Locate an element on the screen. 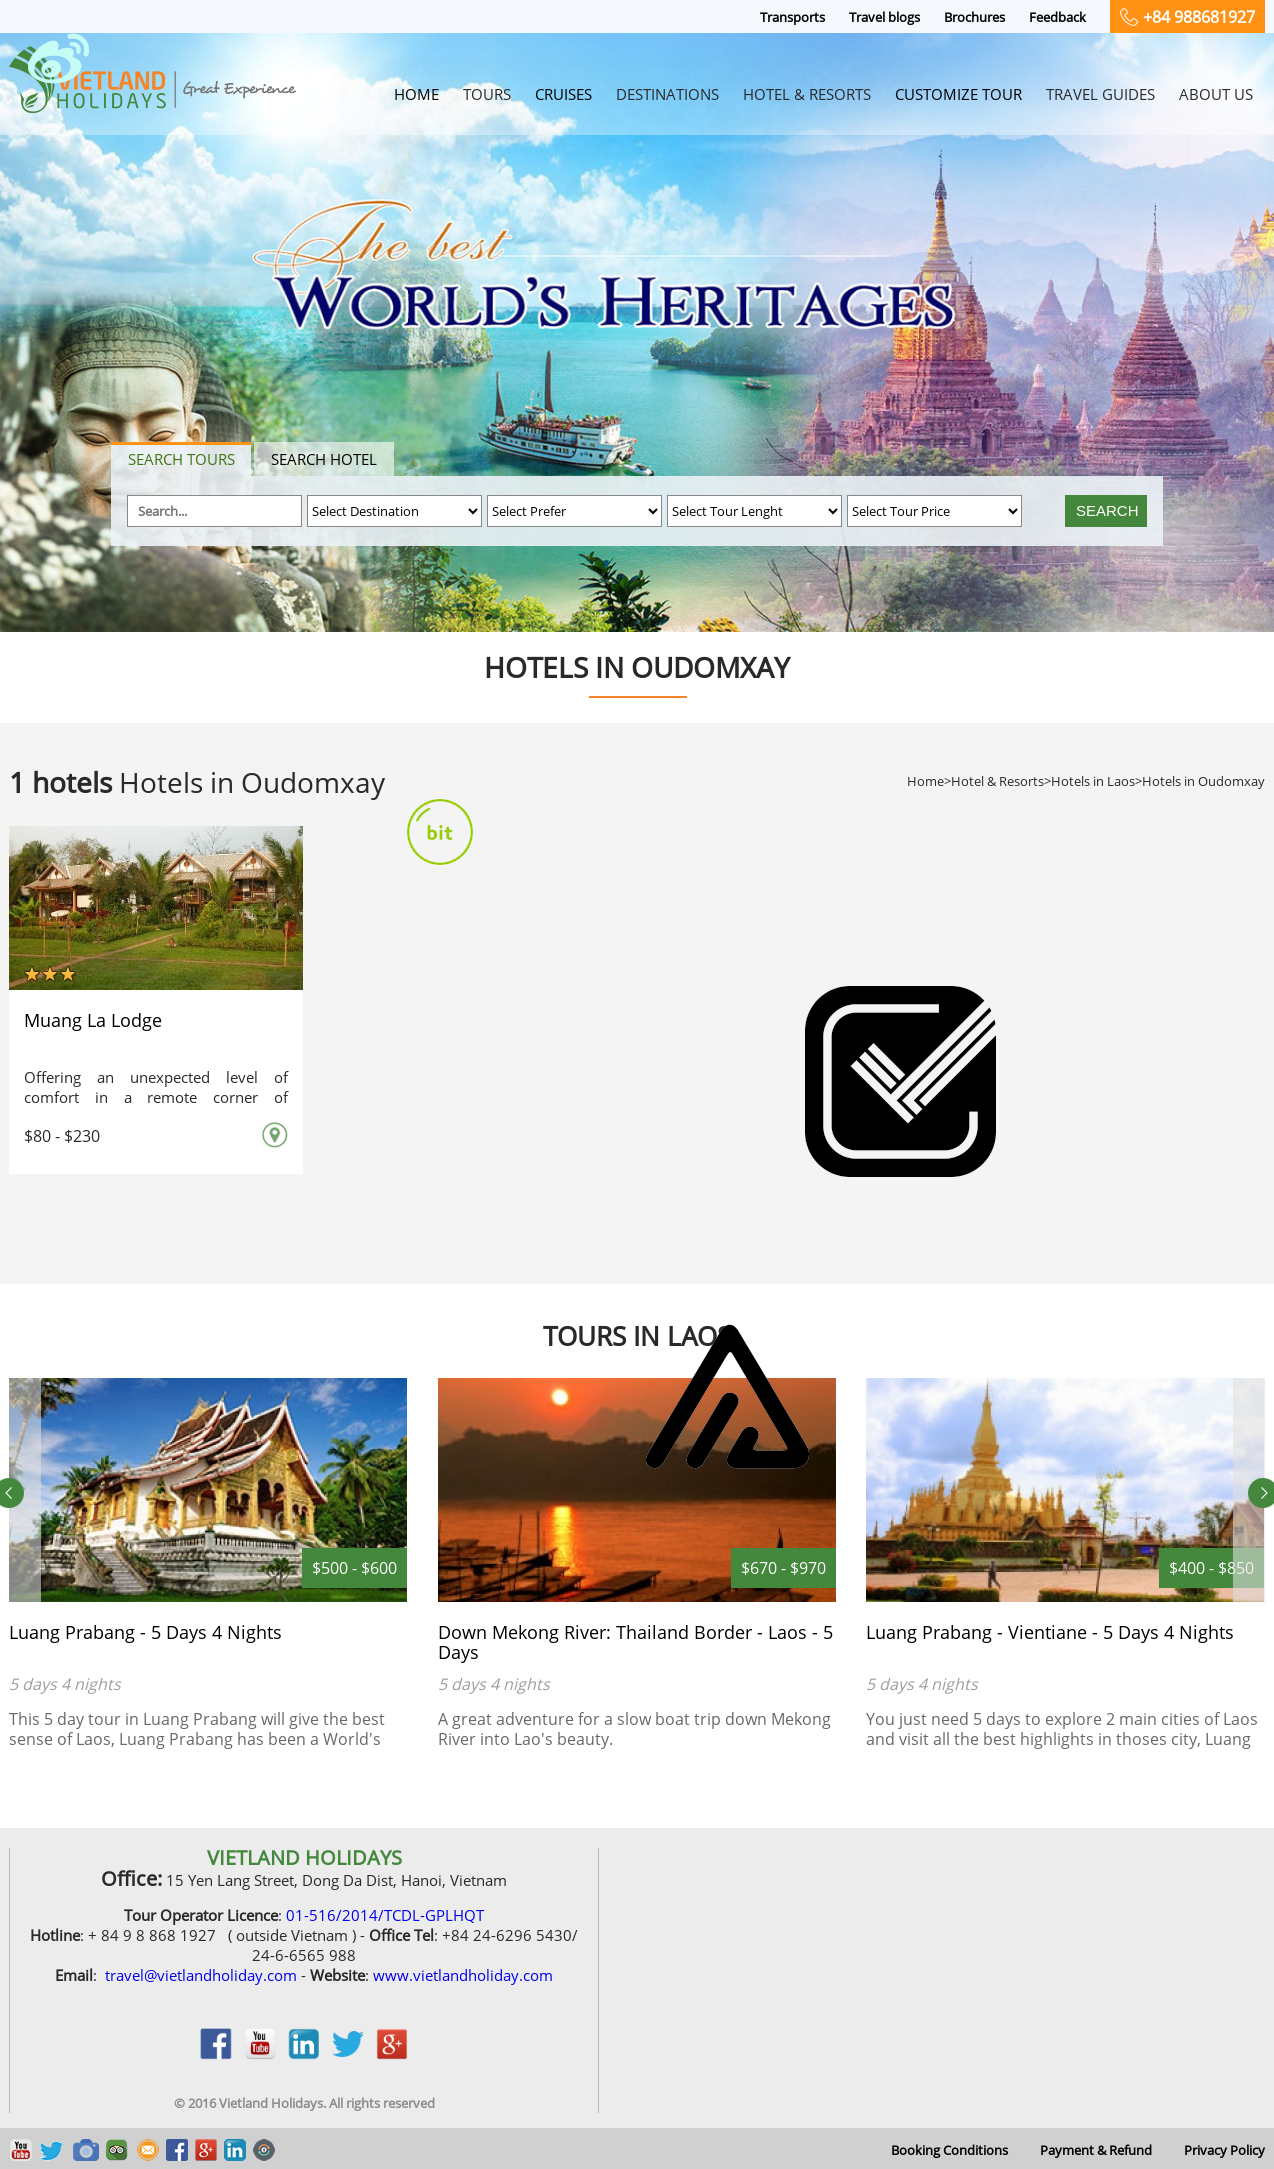 This screenshot has height=2169, width=1274. open Sina Weibo app is located at coordinates (58, 58).